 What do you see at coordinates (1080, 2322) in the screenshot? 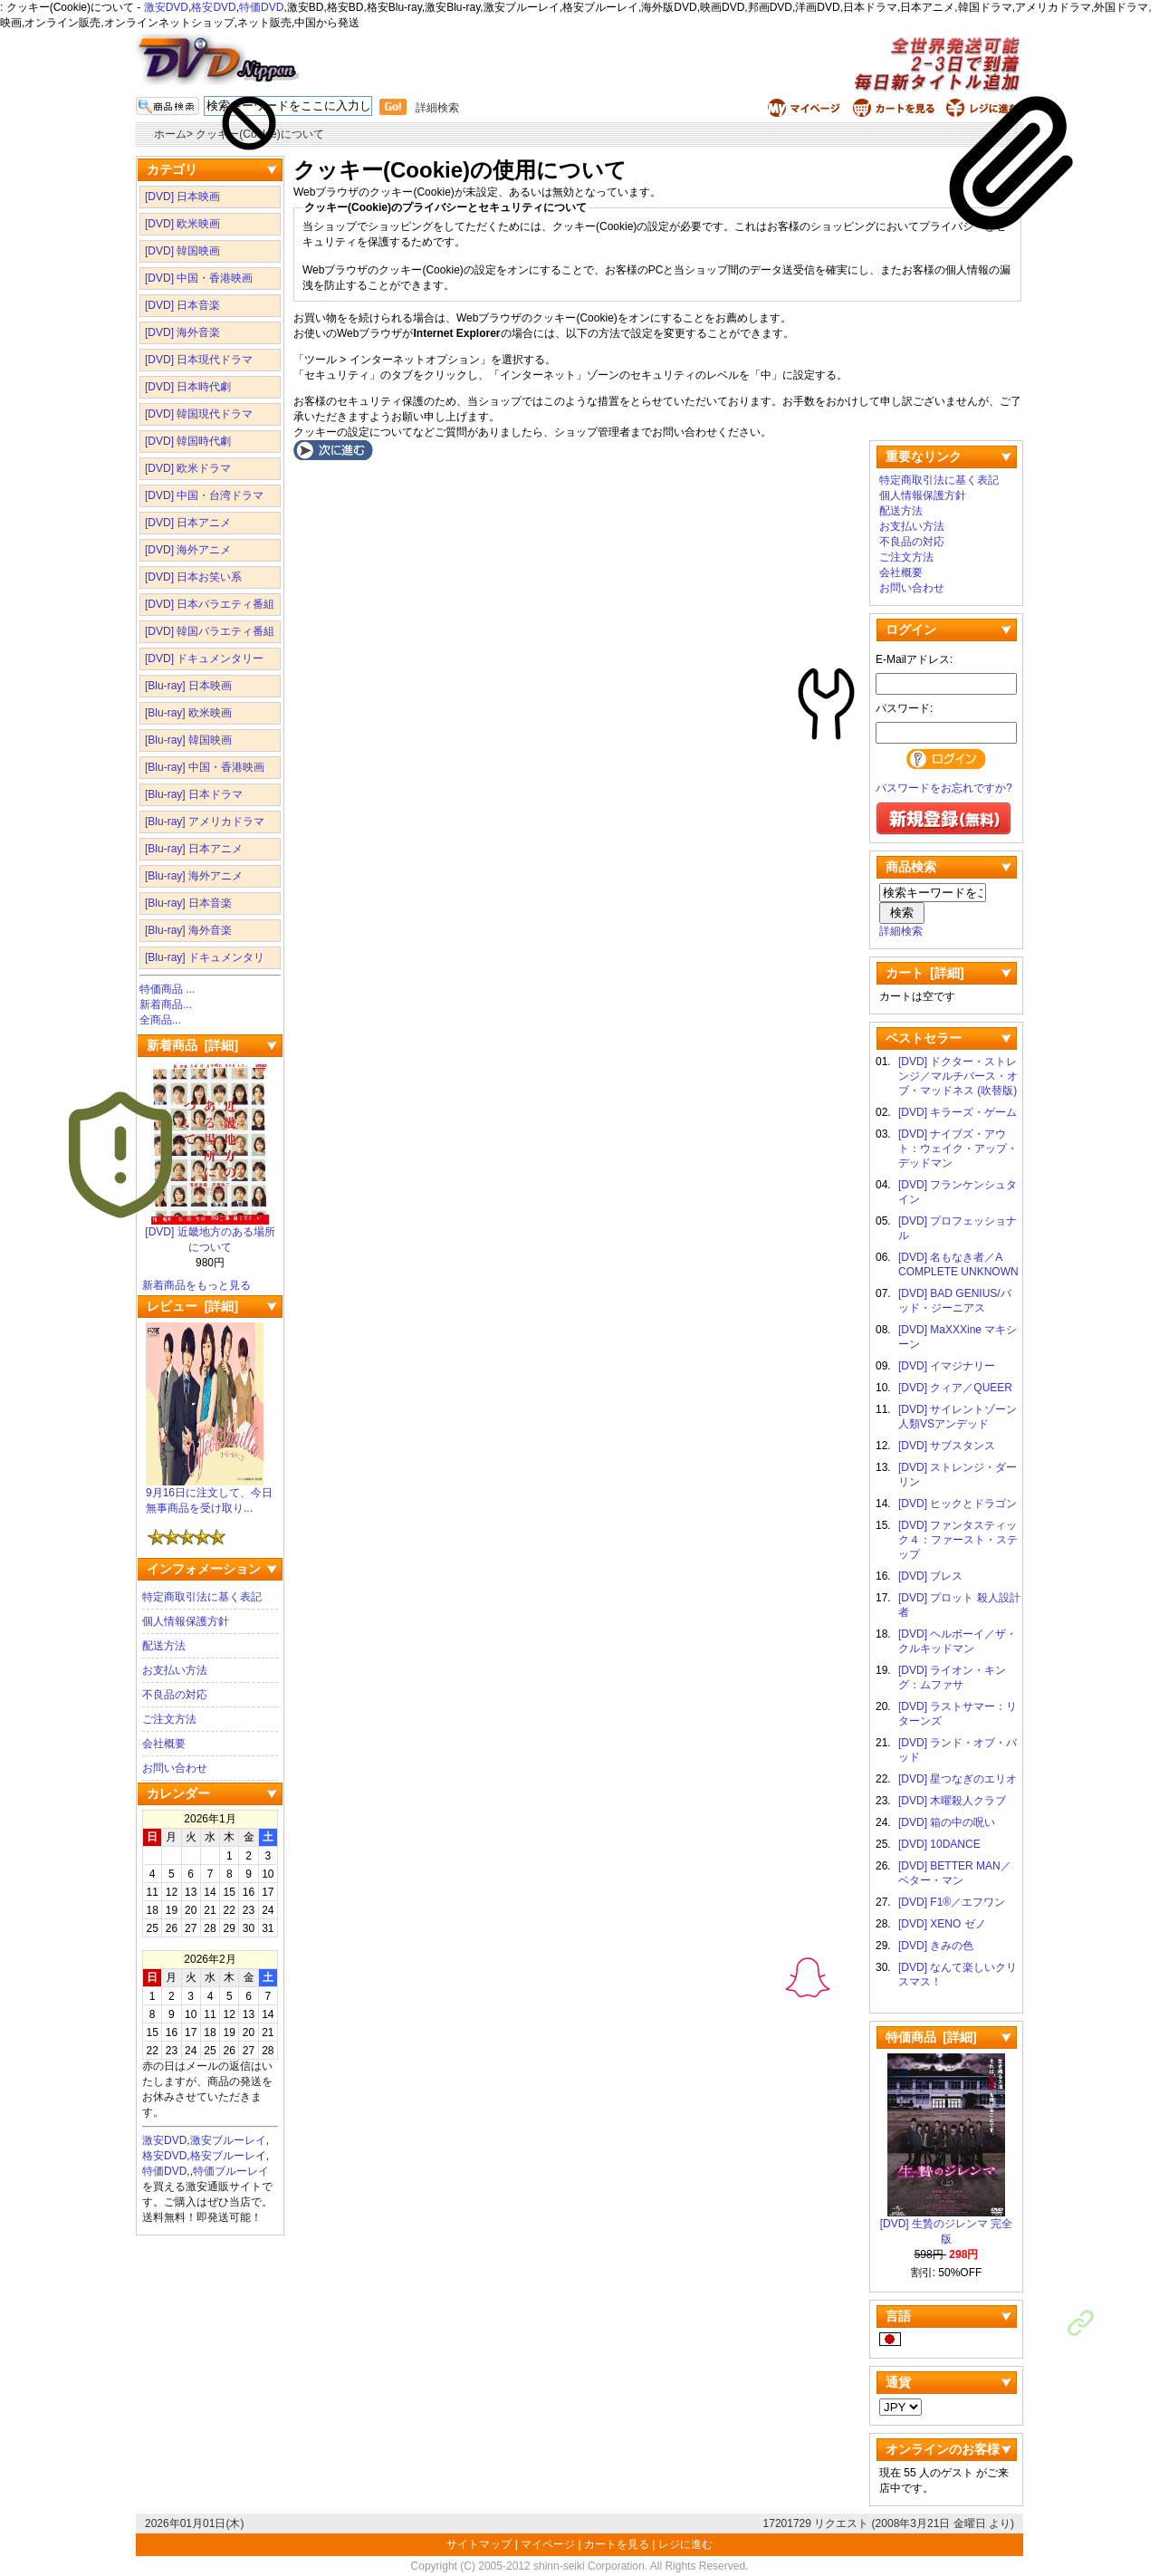
I see `copy or share a link` at bounding box center [1080, 2322].